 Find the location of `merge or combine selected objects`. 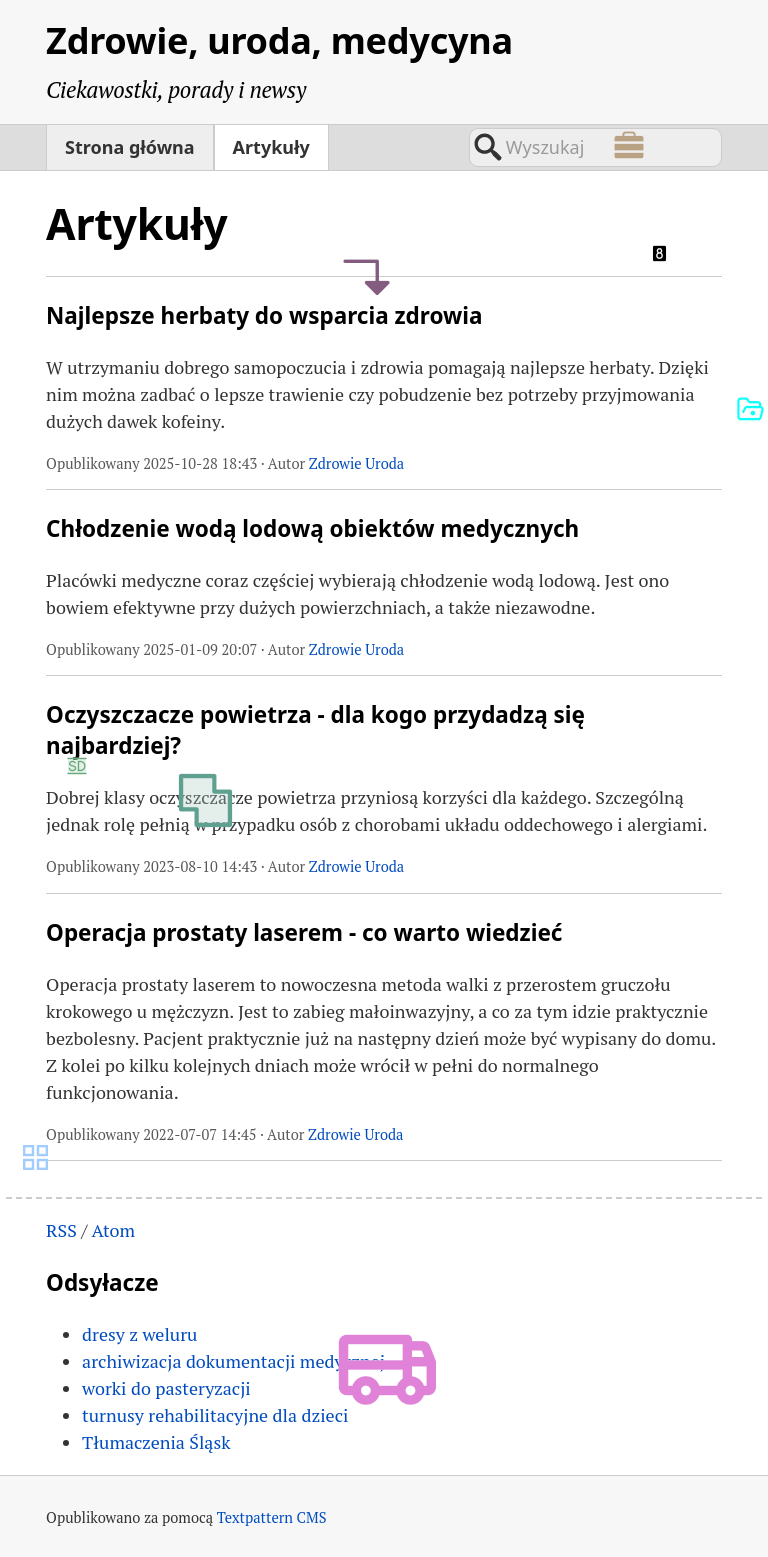

merge or combine selected objects is located at coordinates (205, 800).